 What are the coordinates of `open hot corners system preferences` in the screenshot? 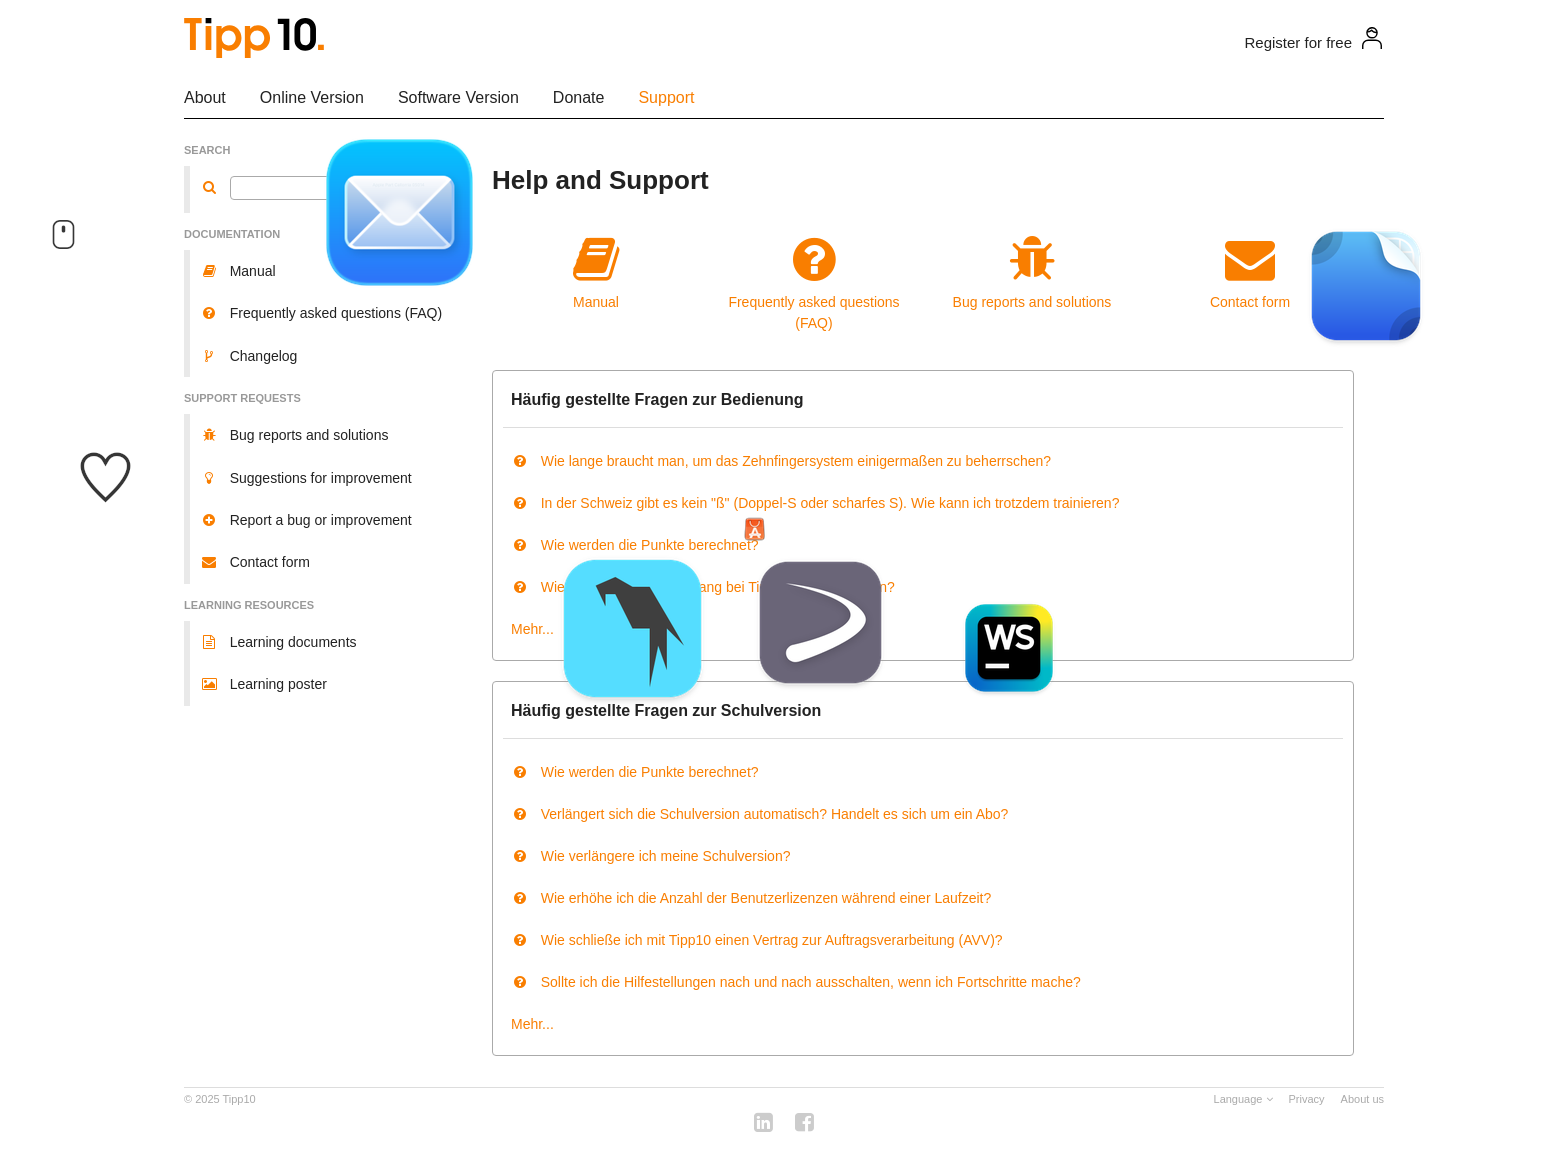 It's located at (1366, 286).